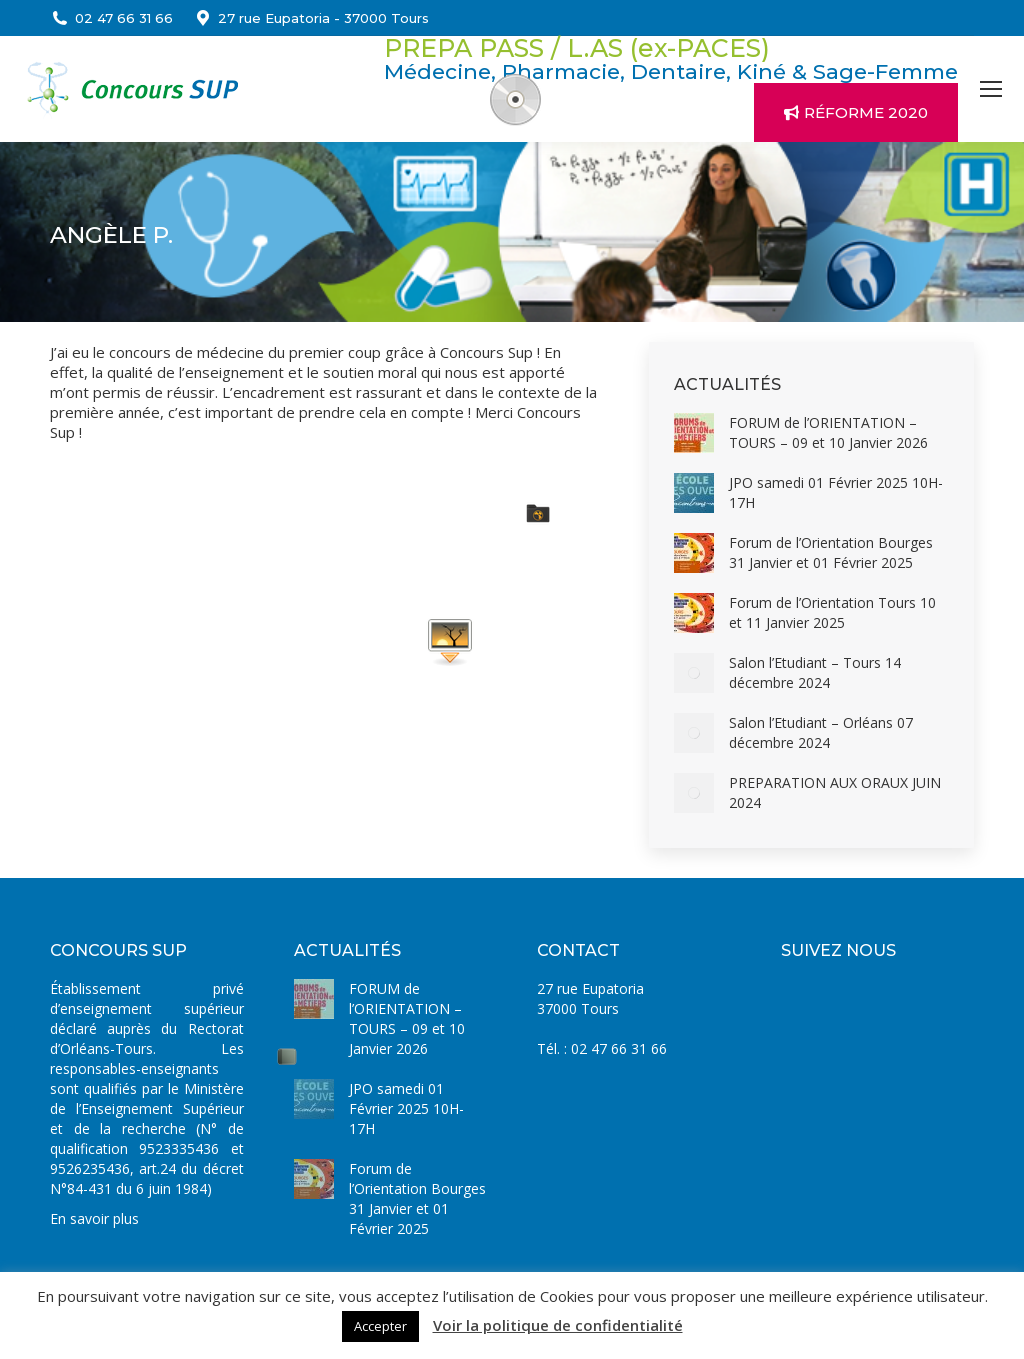  I want to click on access your desktop folder, so click(287, 1056).